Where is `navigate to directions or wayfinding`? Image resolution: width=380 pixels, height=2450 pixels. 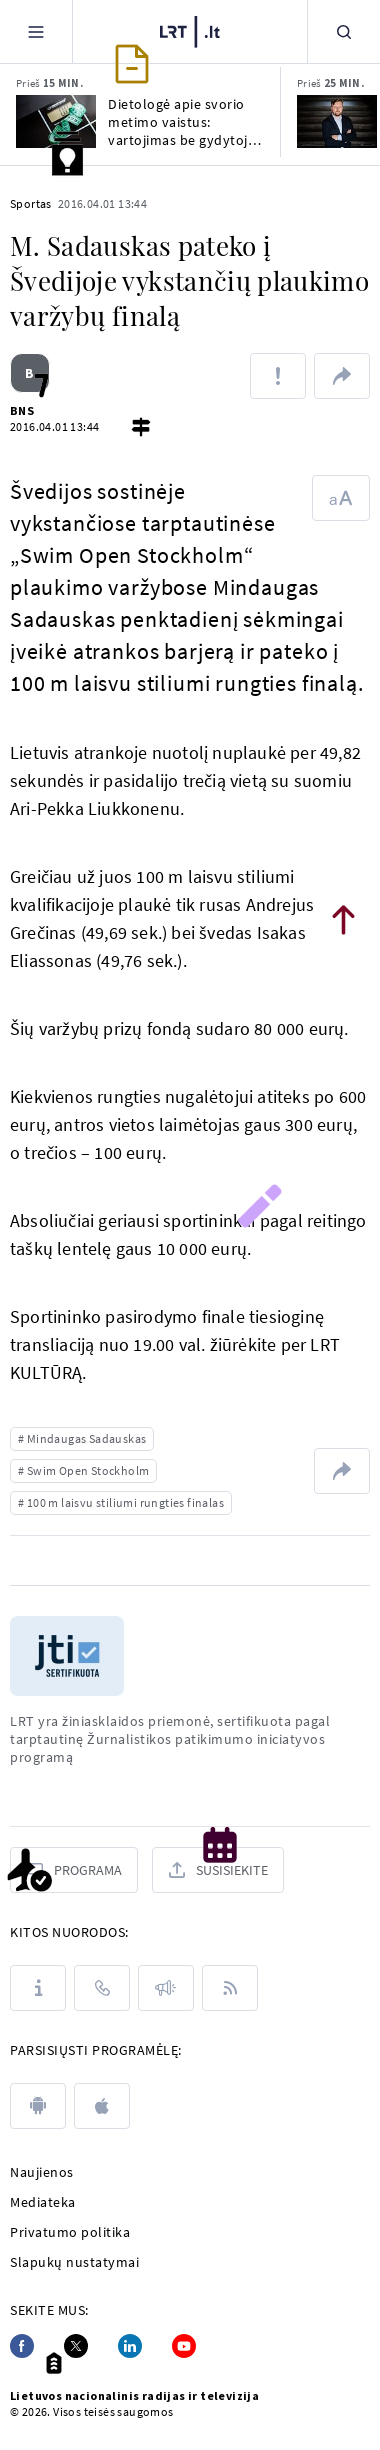
navigate to directions or wayfinding is located at coordinates (141, 427).